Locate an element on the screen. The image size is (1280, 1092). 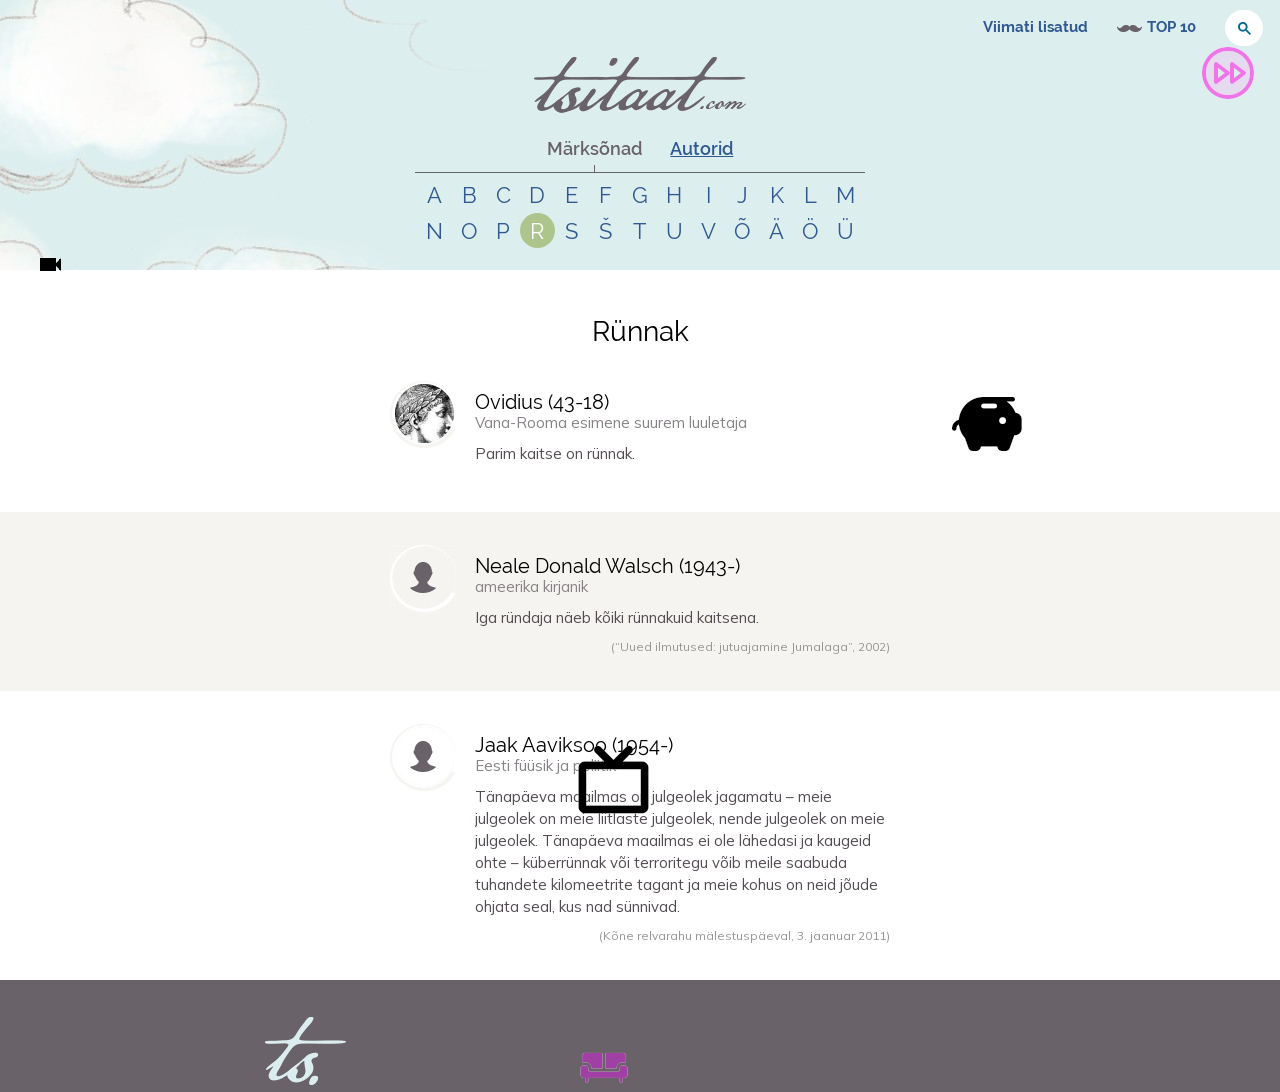
view savings or financial goals is located at coordinates (988, 424).